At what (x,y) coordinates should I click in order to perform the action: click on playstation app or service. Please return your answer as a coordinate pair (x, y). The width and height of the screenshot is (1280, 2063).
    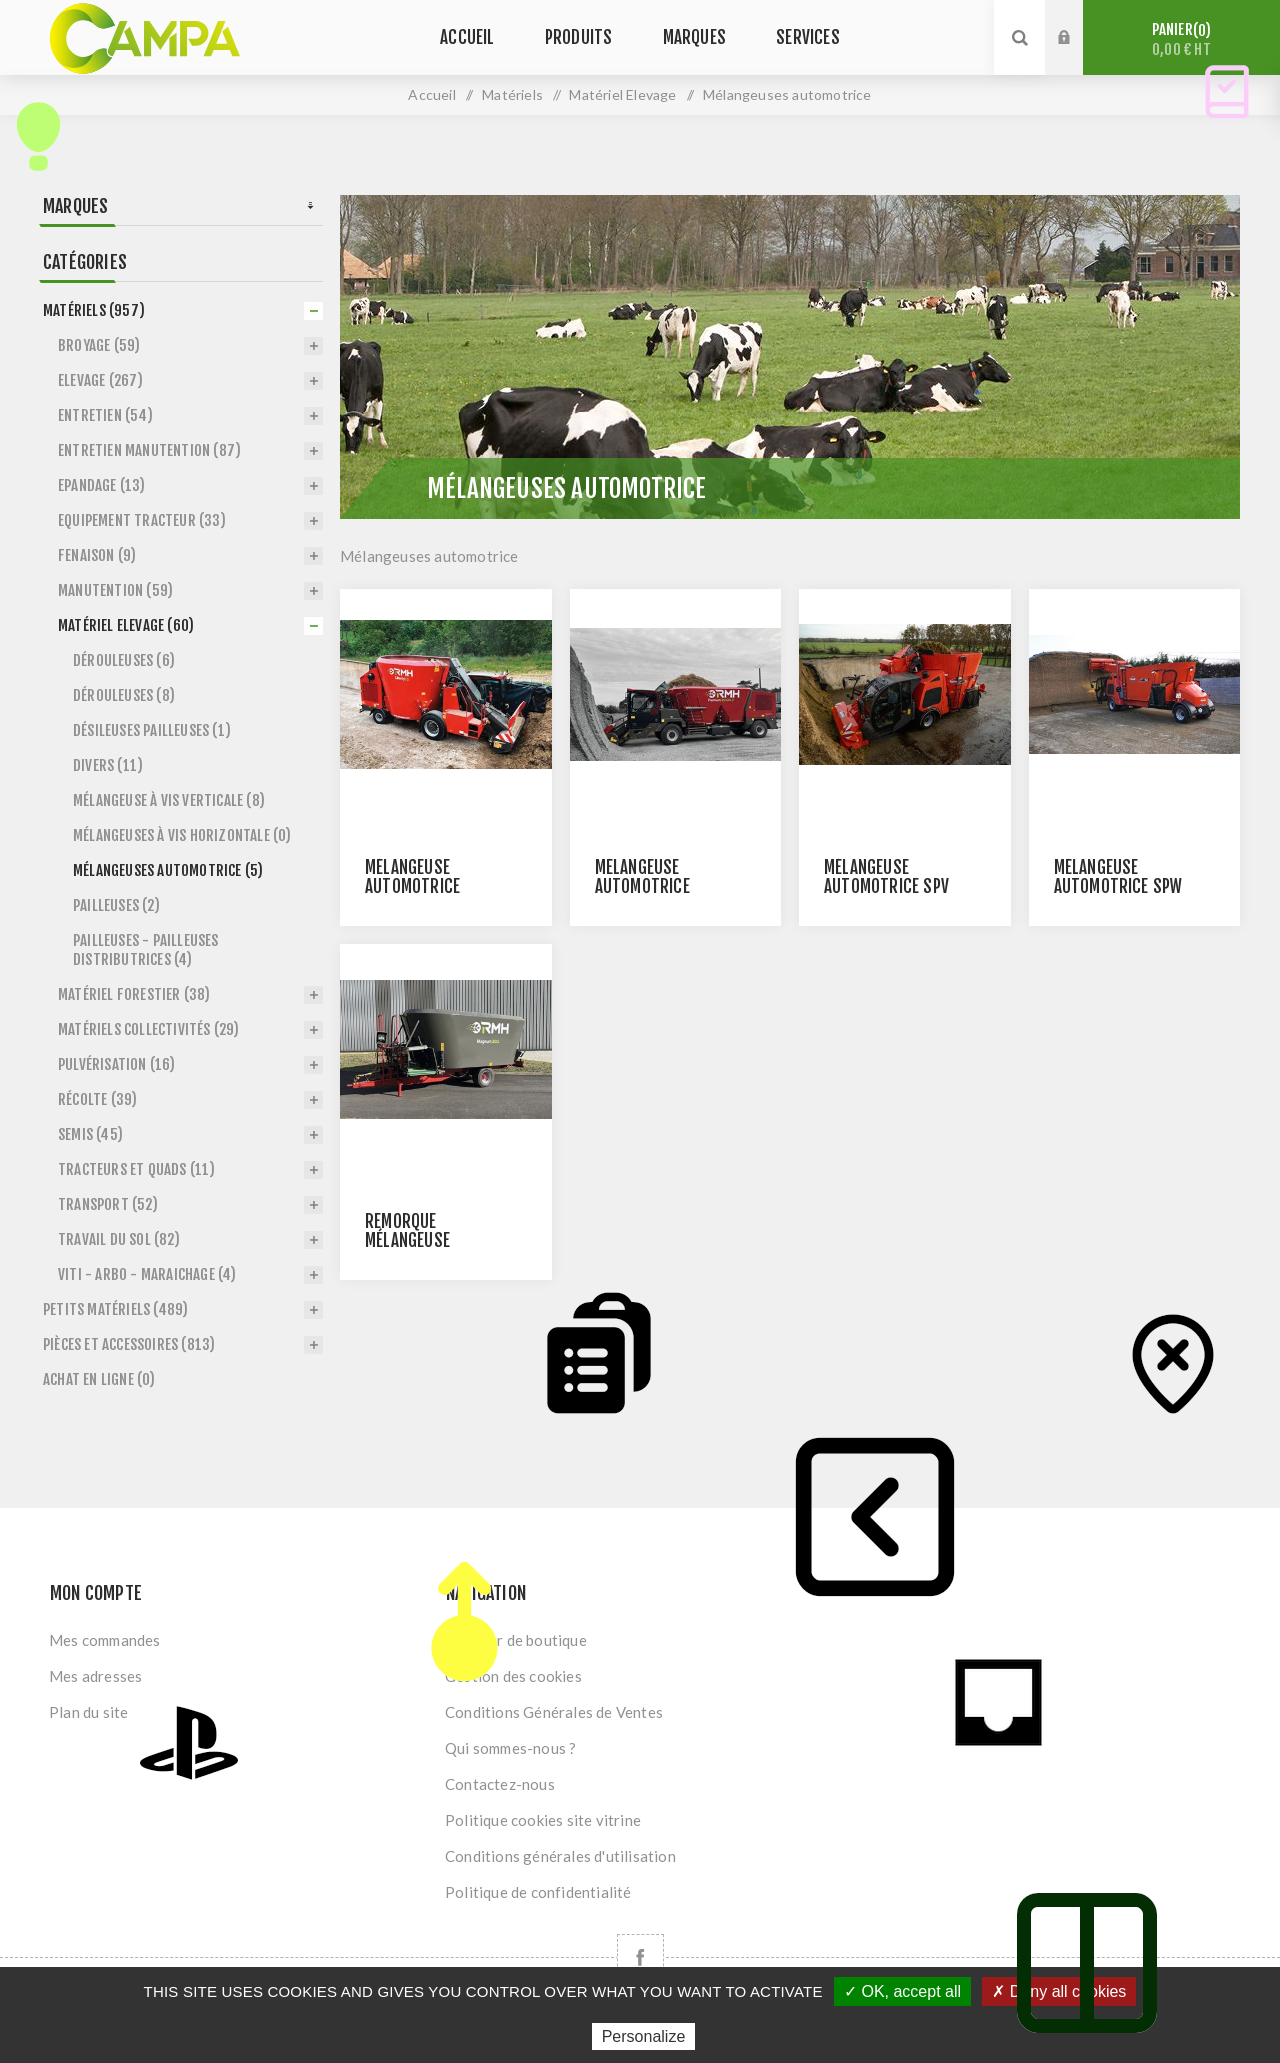
    Looking at the image, I should click on (189, 1743).